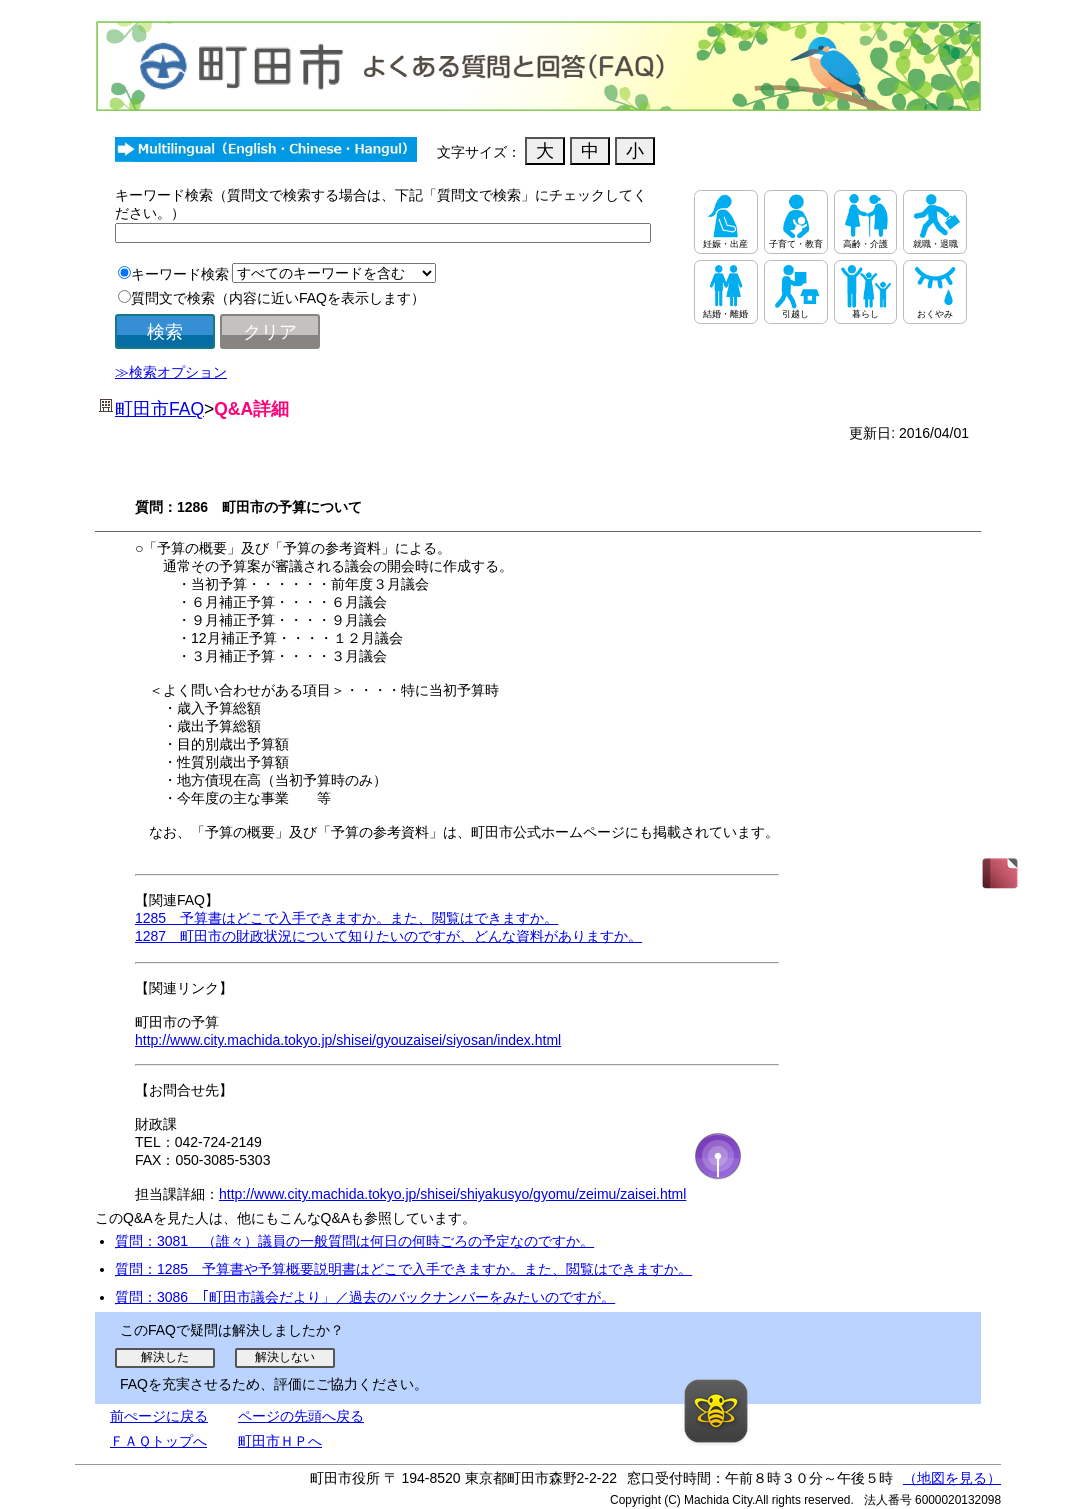  What do you see at coordinates (1000, 872) in the screenshot?
I see `change desktop wallpaper settings` at bounding box center [1000, 872].